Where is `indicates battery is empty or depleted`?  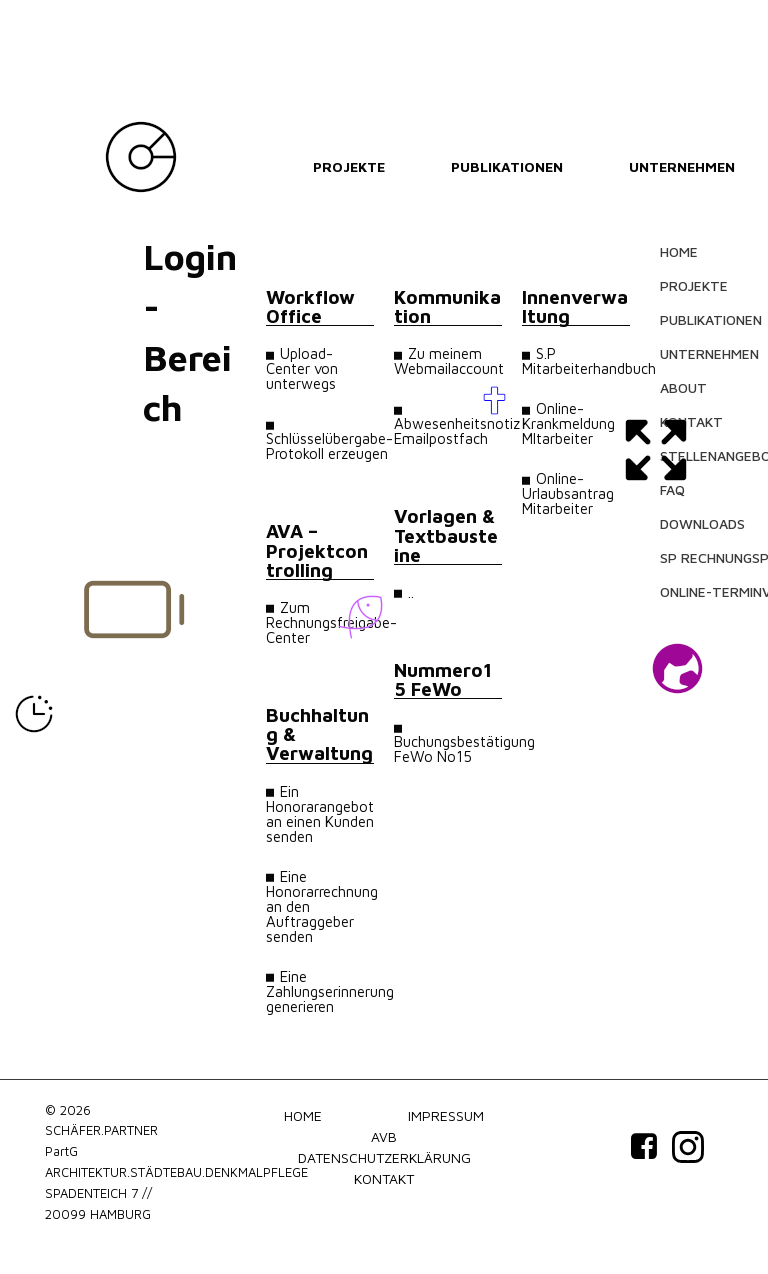 indicates battery is empty or depleted is located at coordinates (132, 609).